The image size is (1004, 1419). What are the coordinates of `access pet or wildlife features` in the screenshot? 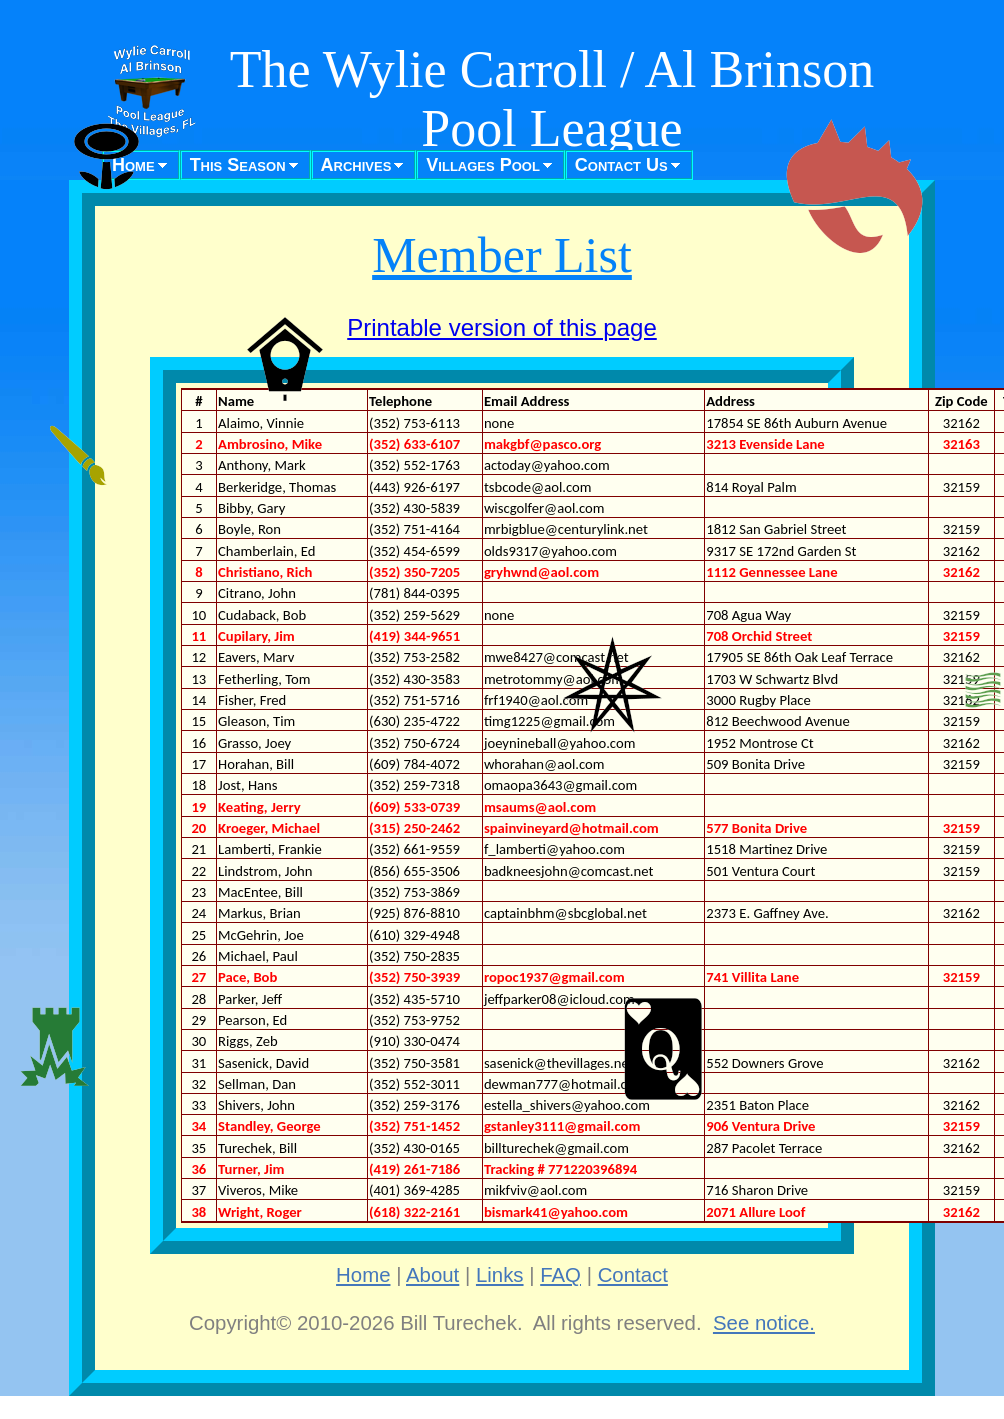 It's located at (285, 359).